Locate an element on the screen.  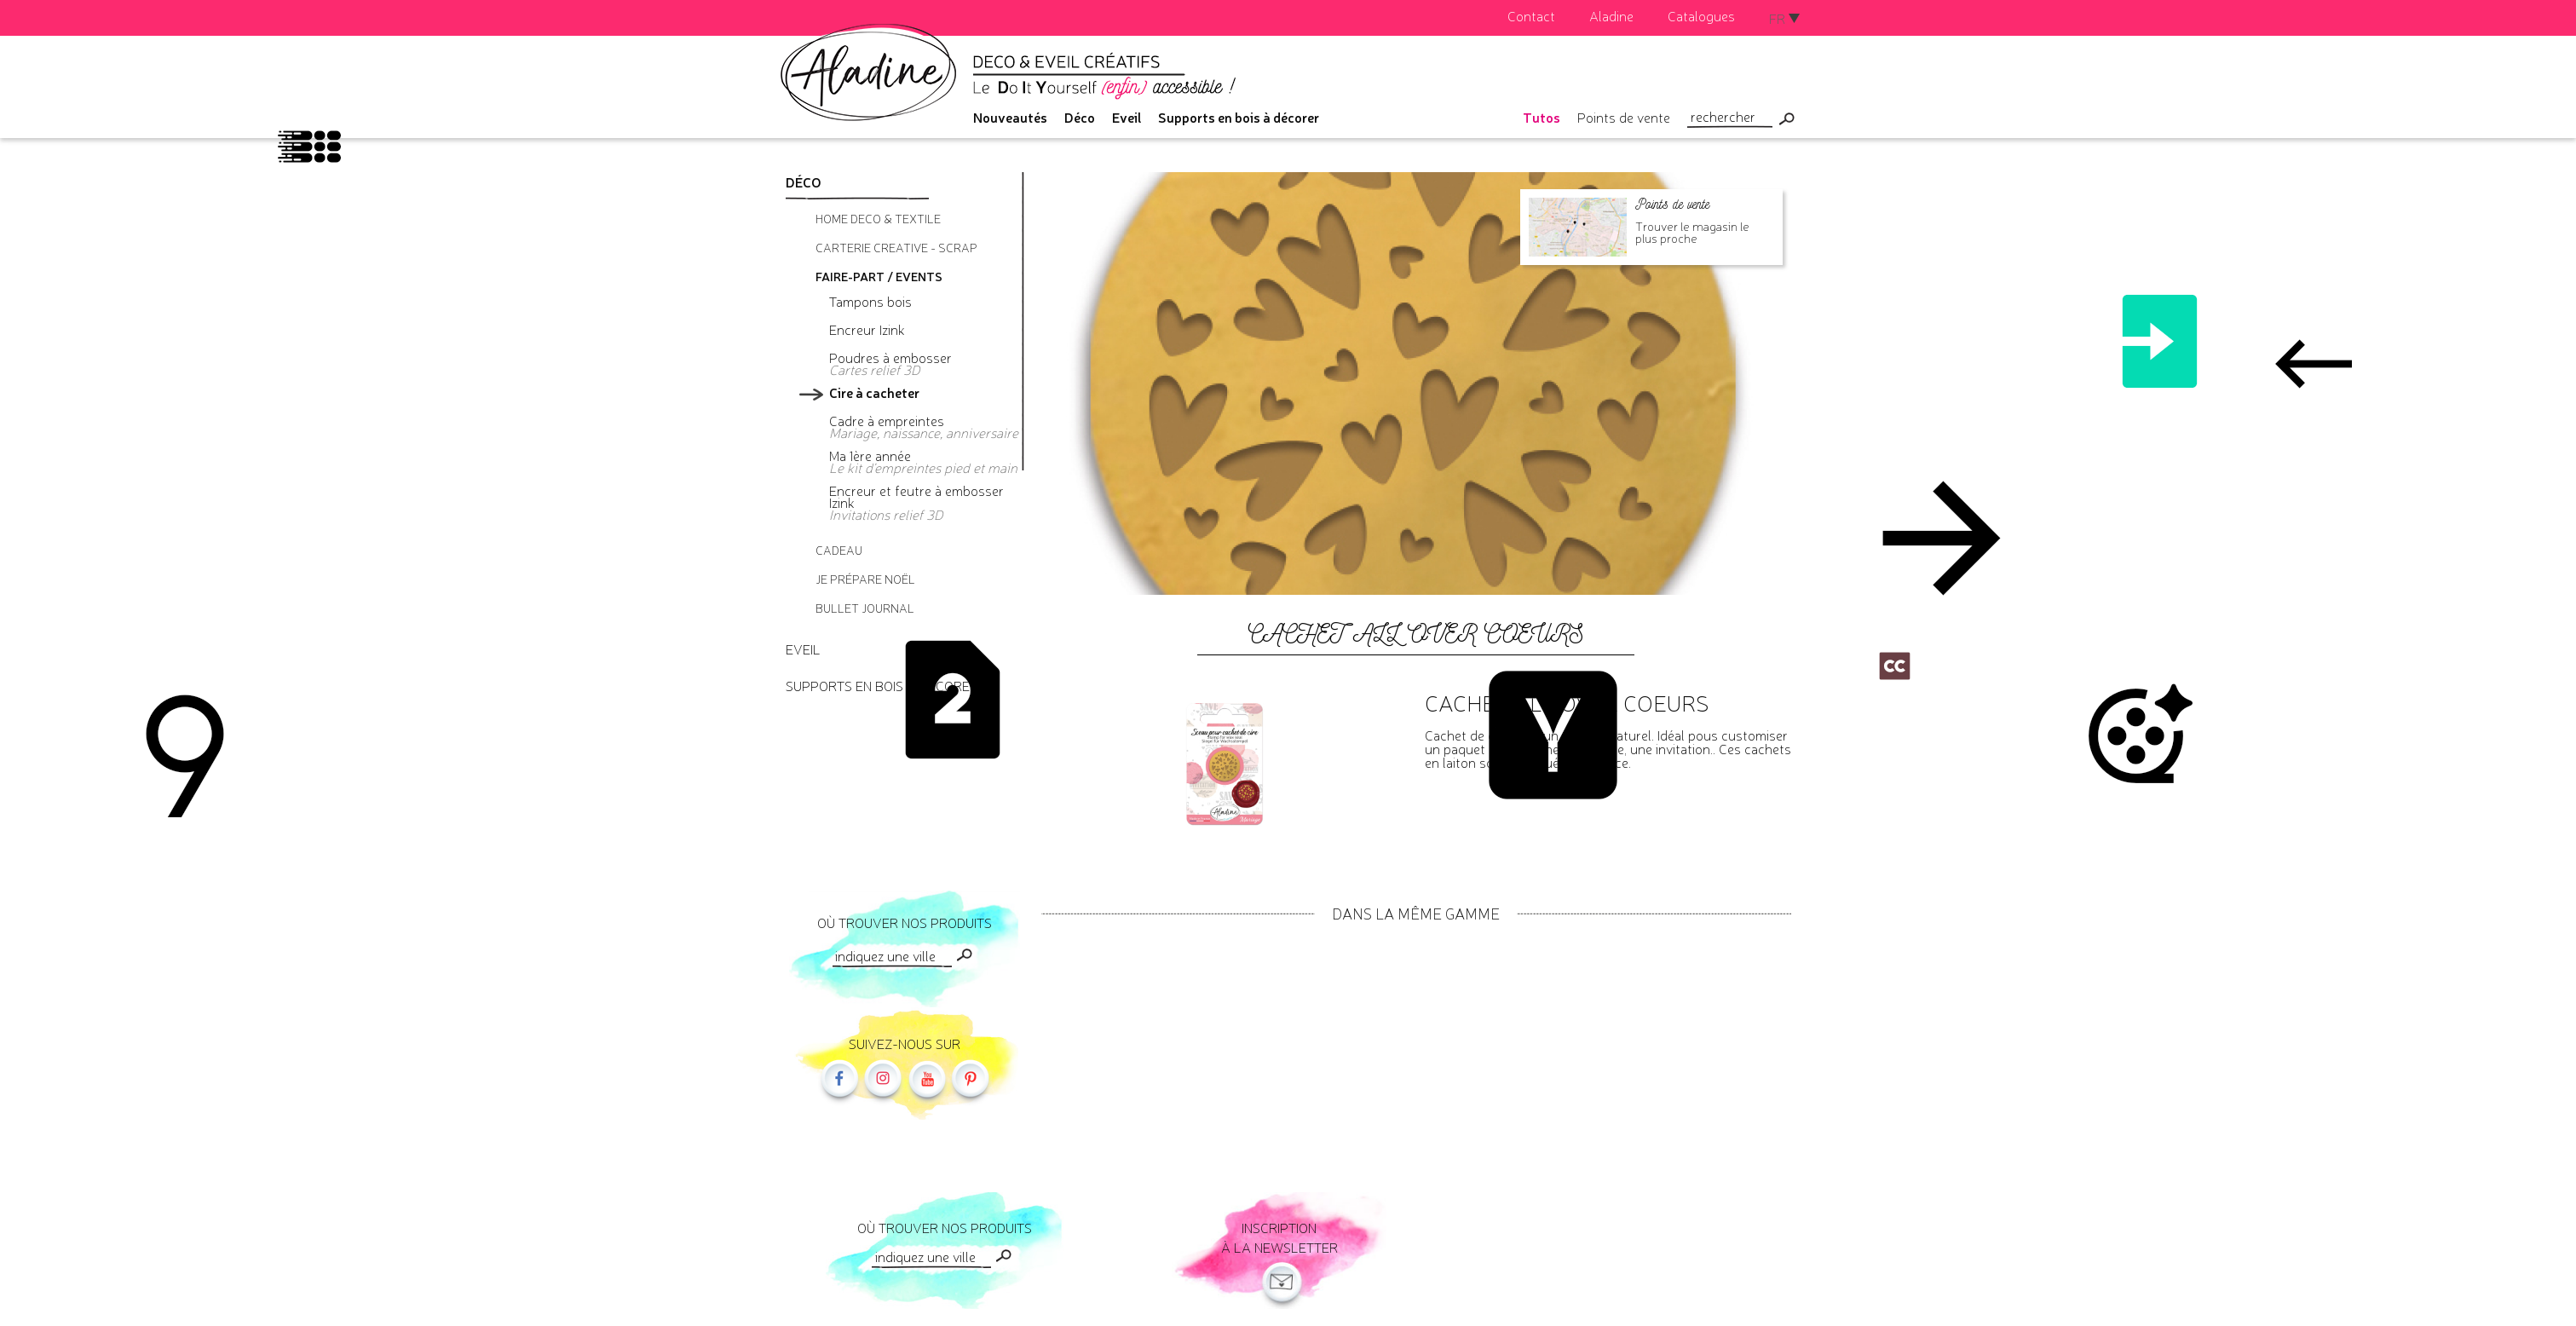
go back to the previous page is located at coordinates (2314, 364).